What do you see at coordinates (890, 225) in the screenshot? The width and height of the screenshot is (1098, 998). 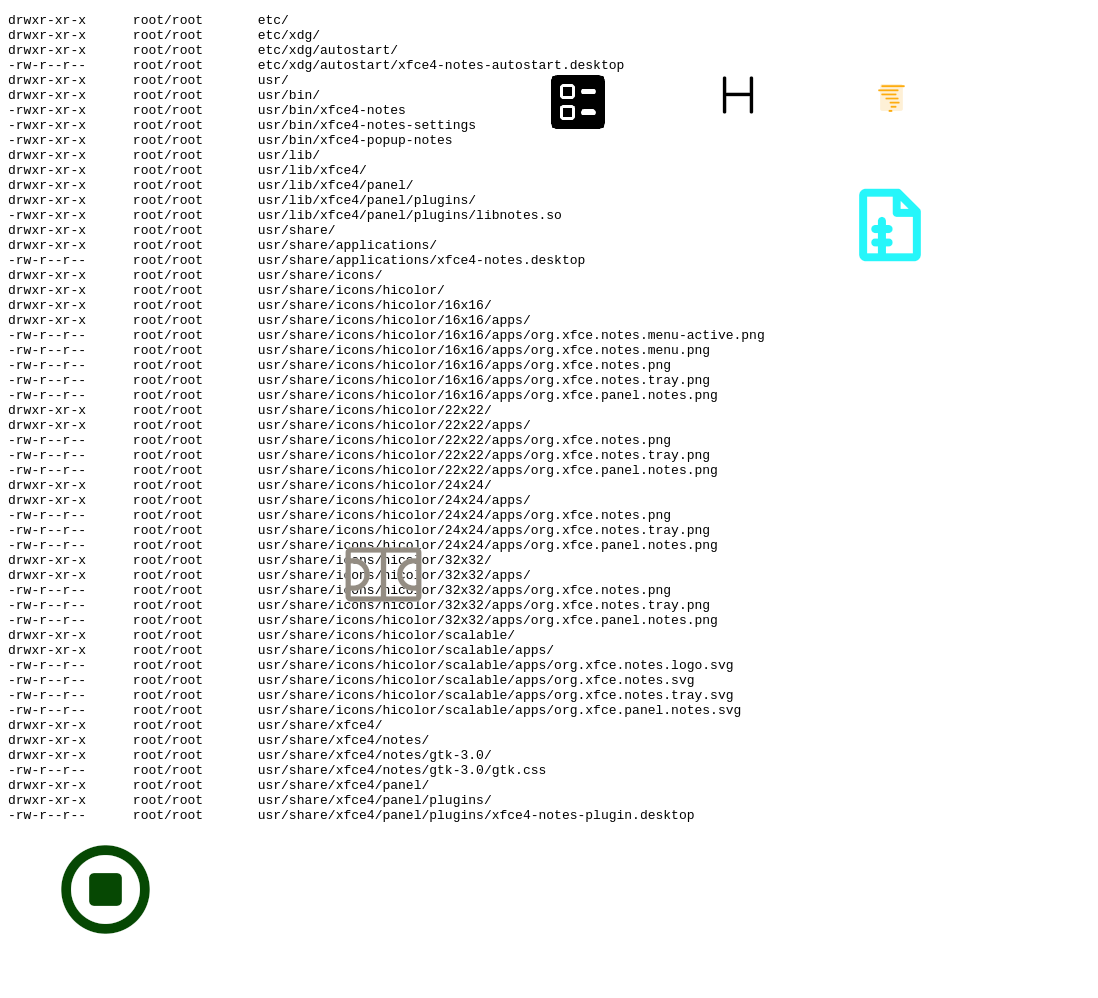 I see `access compressed or archived files` at bounding box center [890, 225].